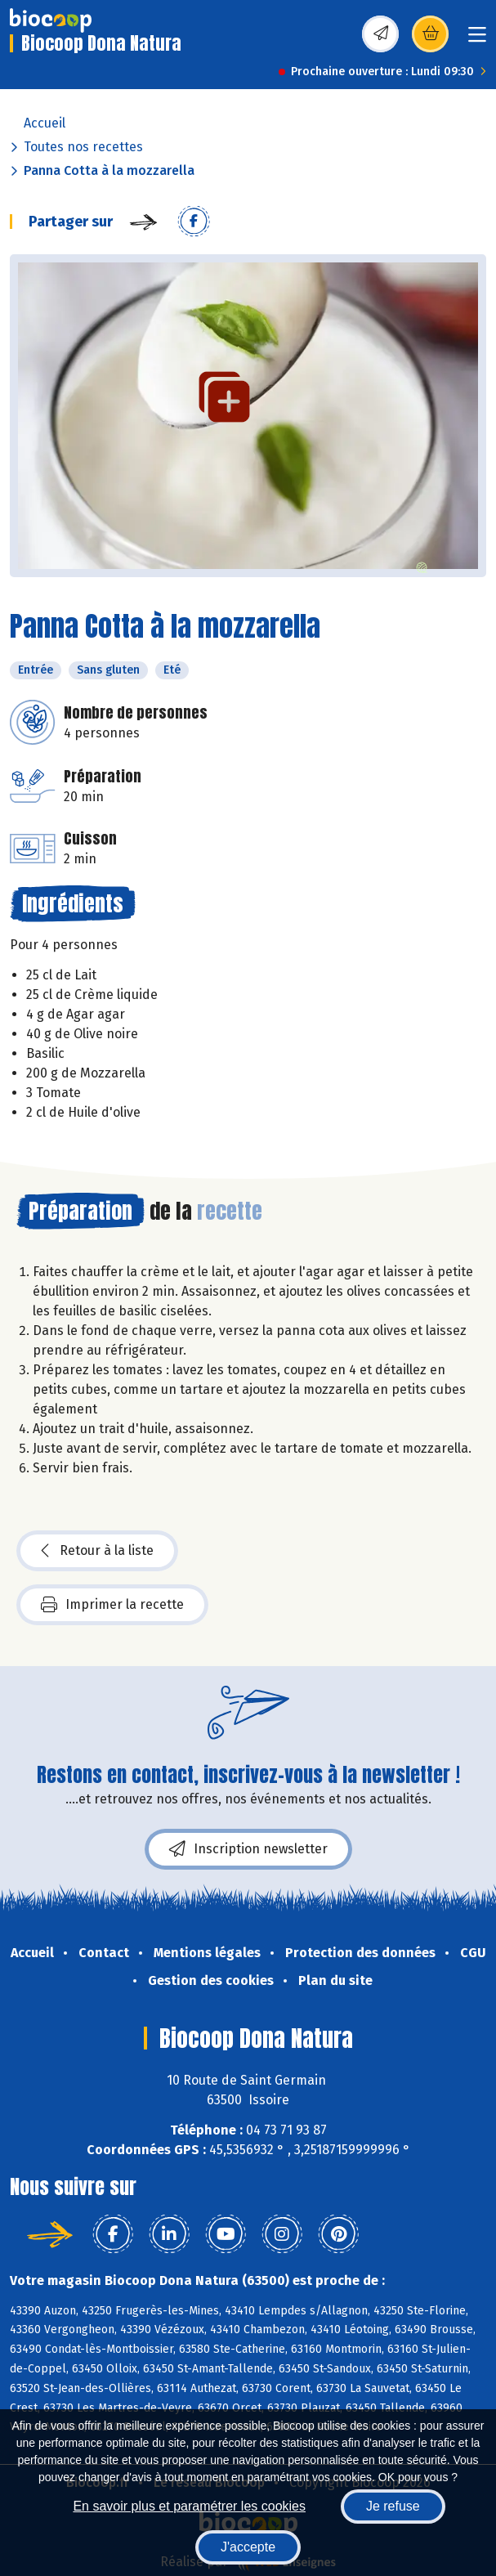  What do you see at coordinates (224, 396) in the screenshot?
I see `duplicate or copy an item` at bounding box center [224, 396].